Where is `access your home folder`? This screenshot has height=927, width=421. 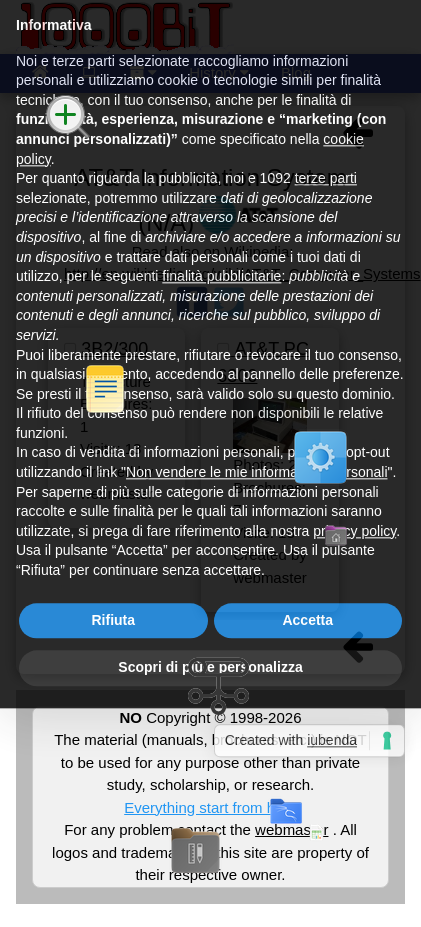 access your home folder is located at coordinates (336, 535).